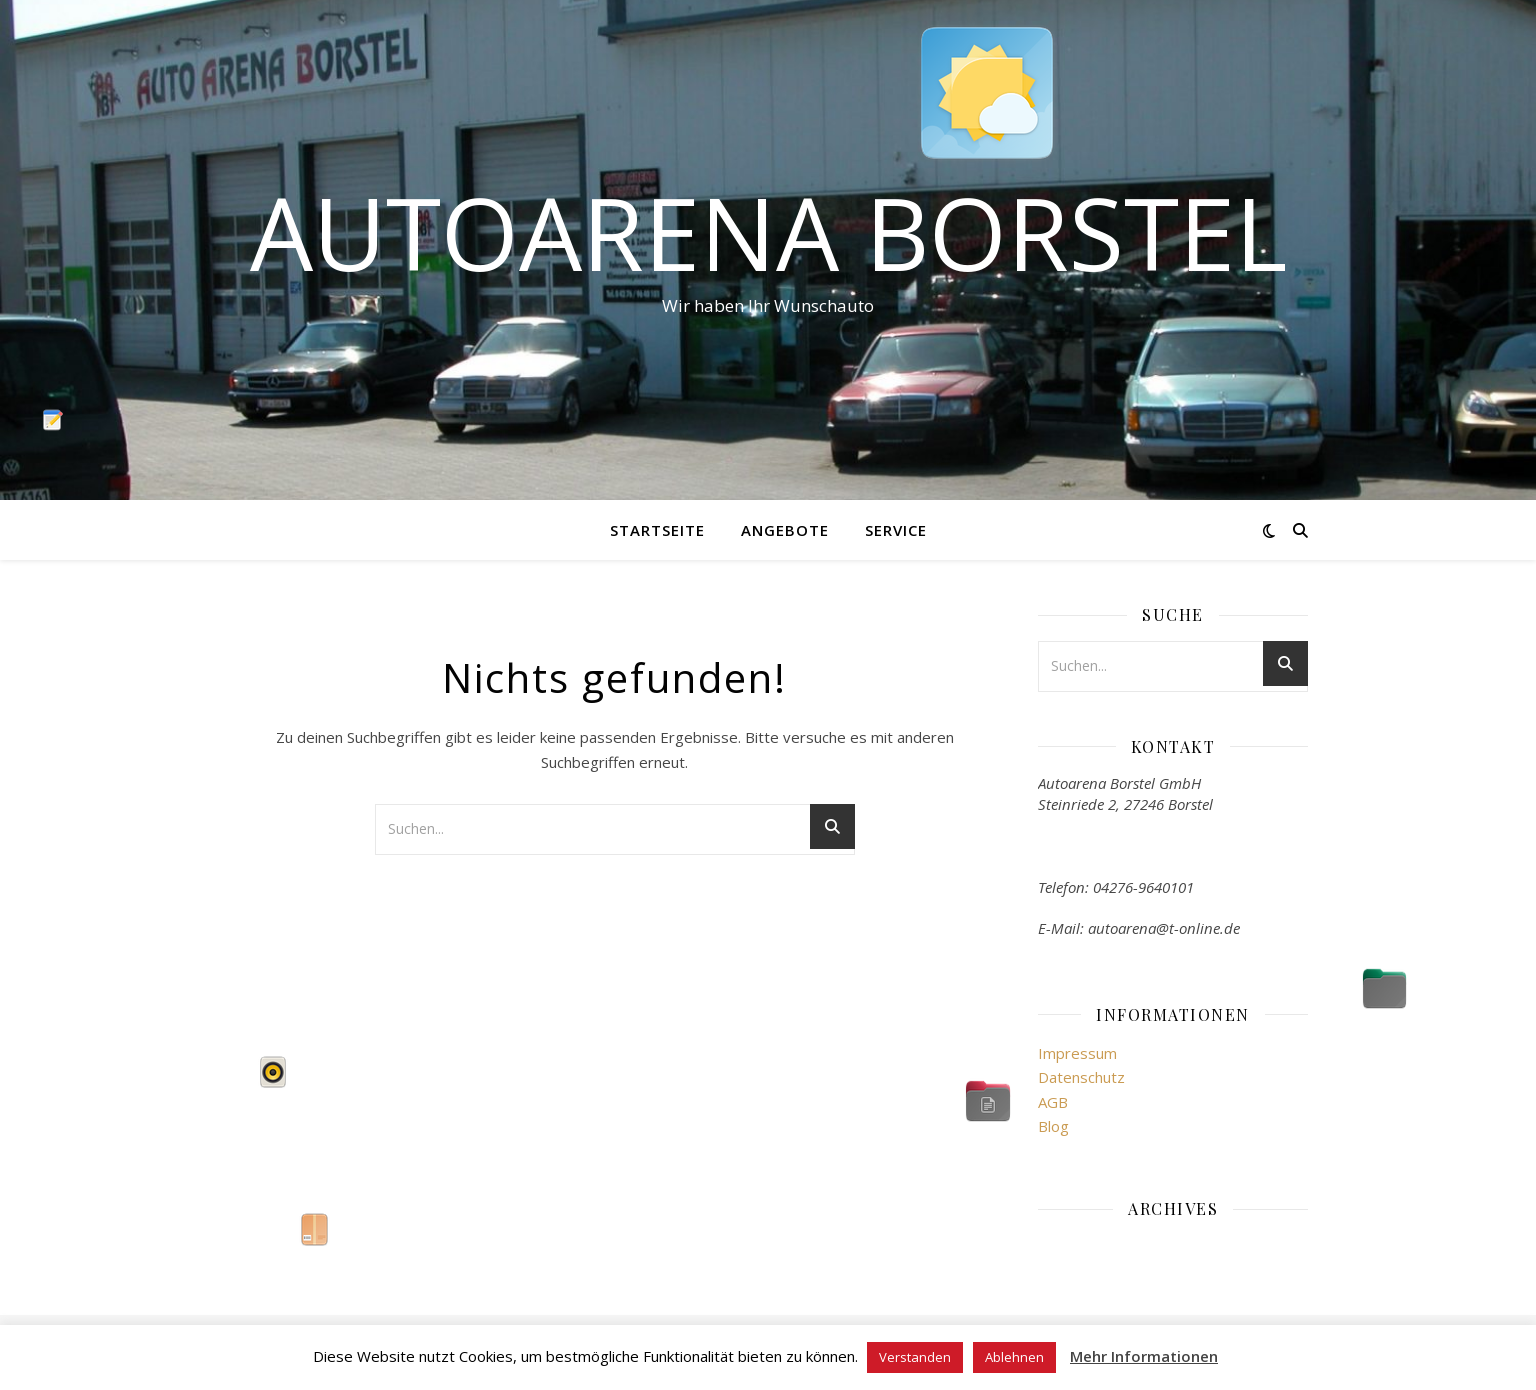 The height and width of the screenshot is (1390, 1536). I want to click on open the weather app, so click(987, 93).